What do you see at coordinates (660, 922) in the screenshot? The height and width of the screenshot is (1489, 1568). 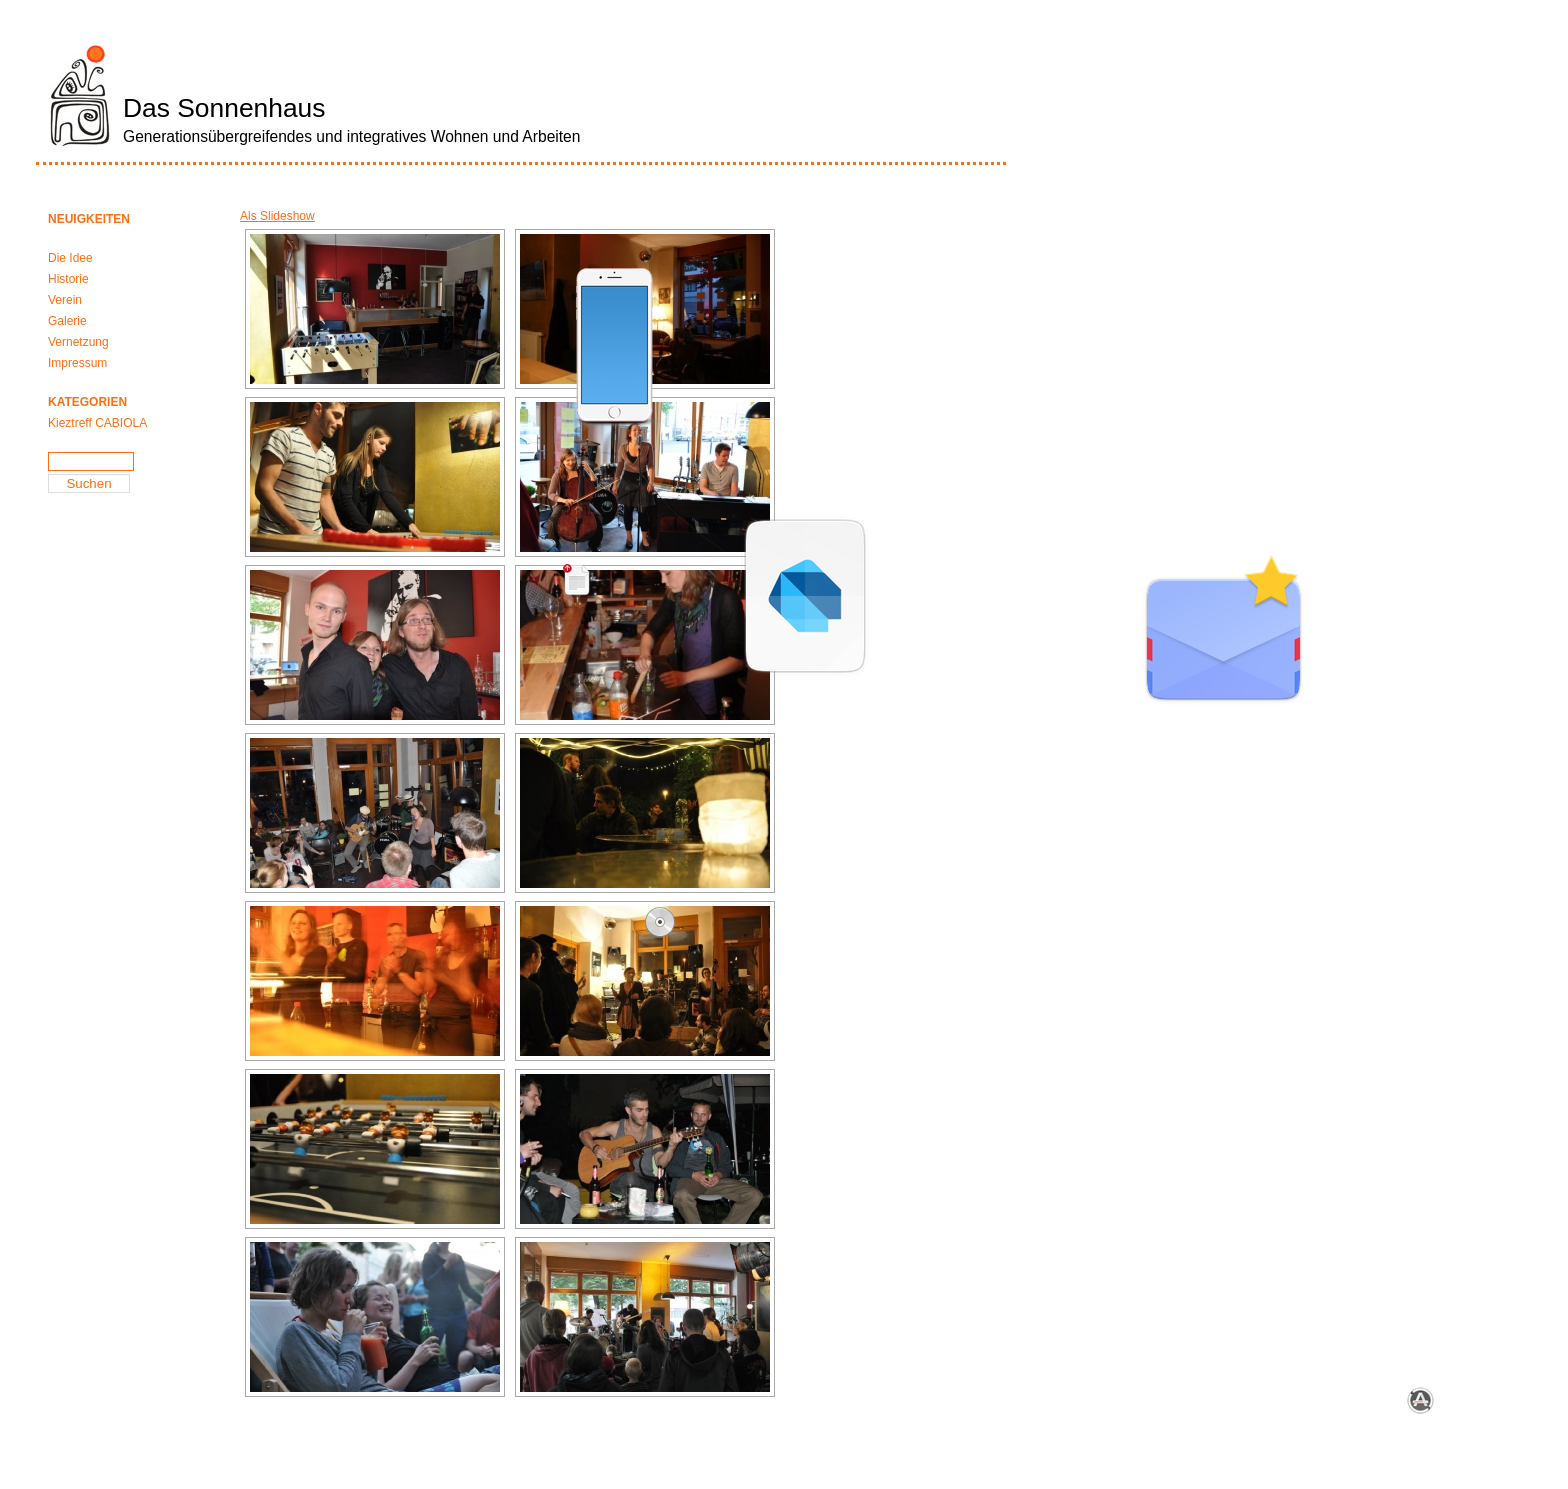 I see `indicates an audio CD is inserted in the drive` at bounding box center [660, 922].